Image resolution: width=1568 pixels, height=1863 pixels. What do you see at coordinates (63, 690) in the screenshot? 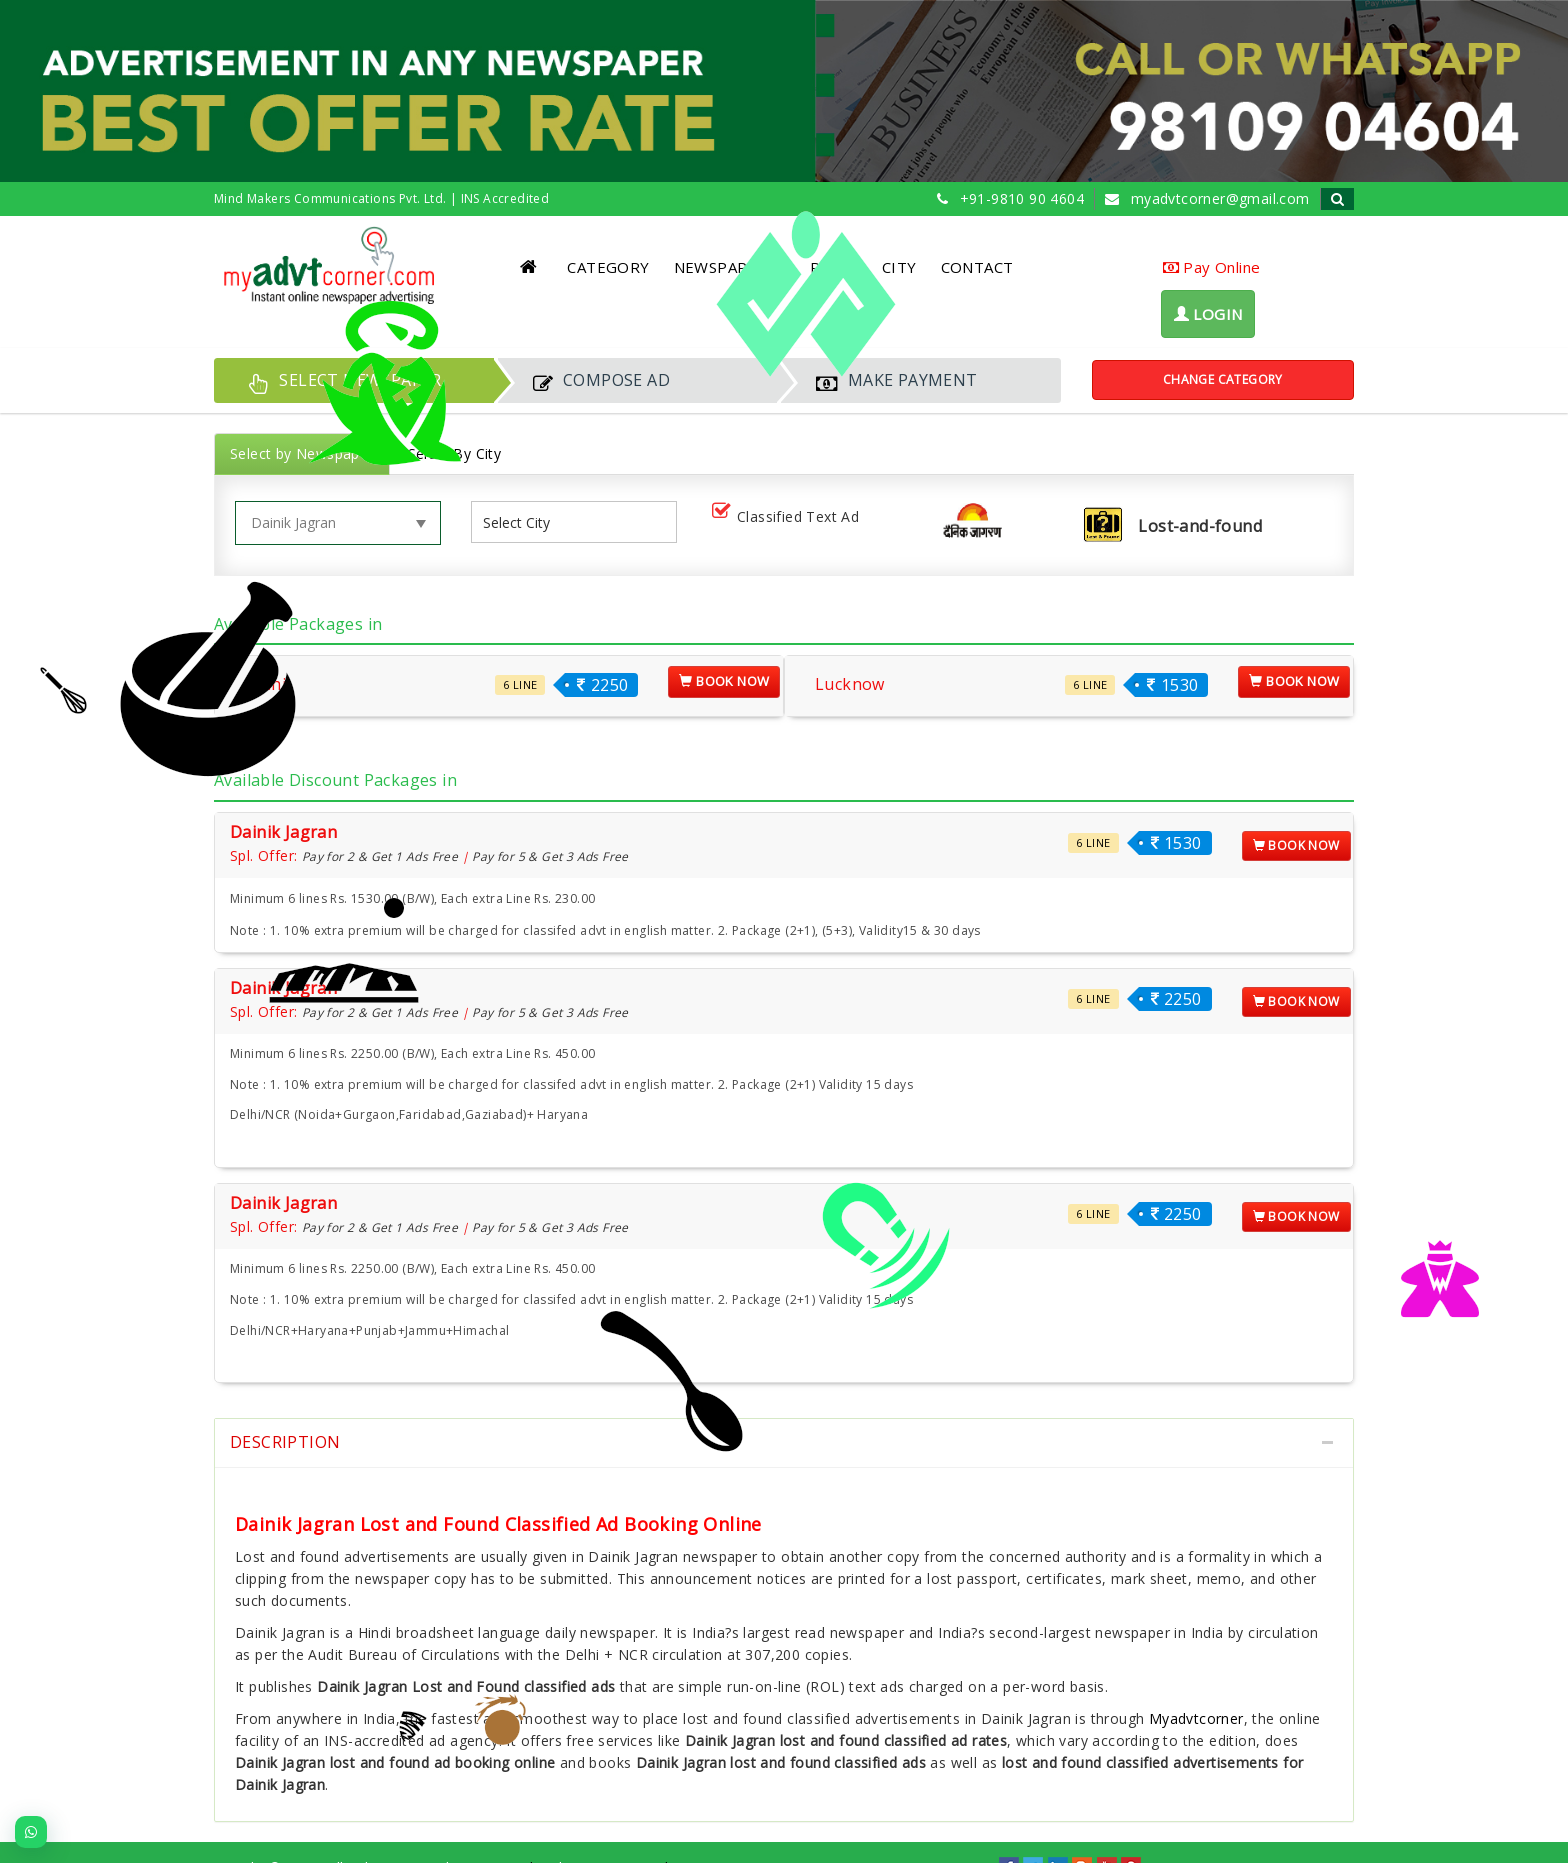
I see `access cooking or baking tools` at bounding box center [63, 690].